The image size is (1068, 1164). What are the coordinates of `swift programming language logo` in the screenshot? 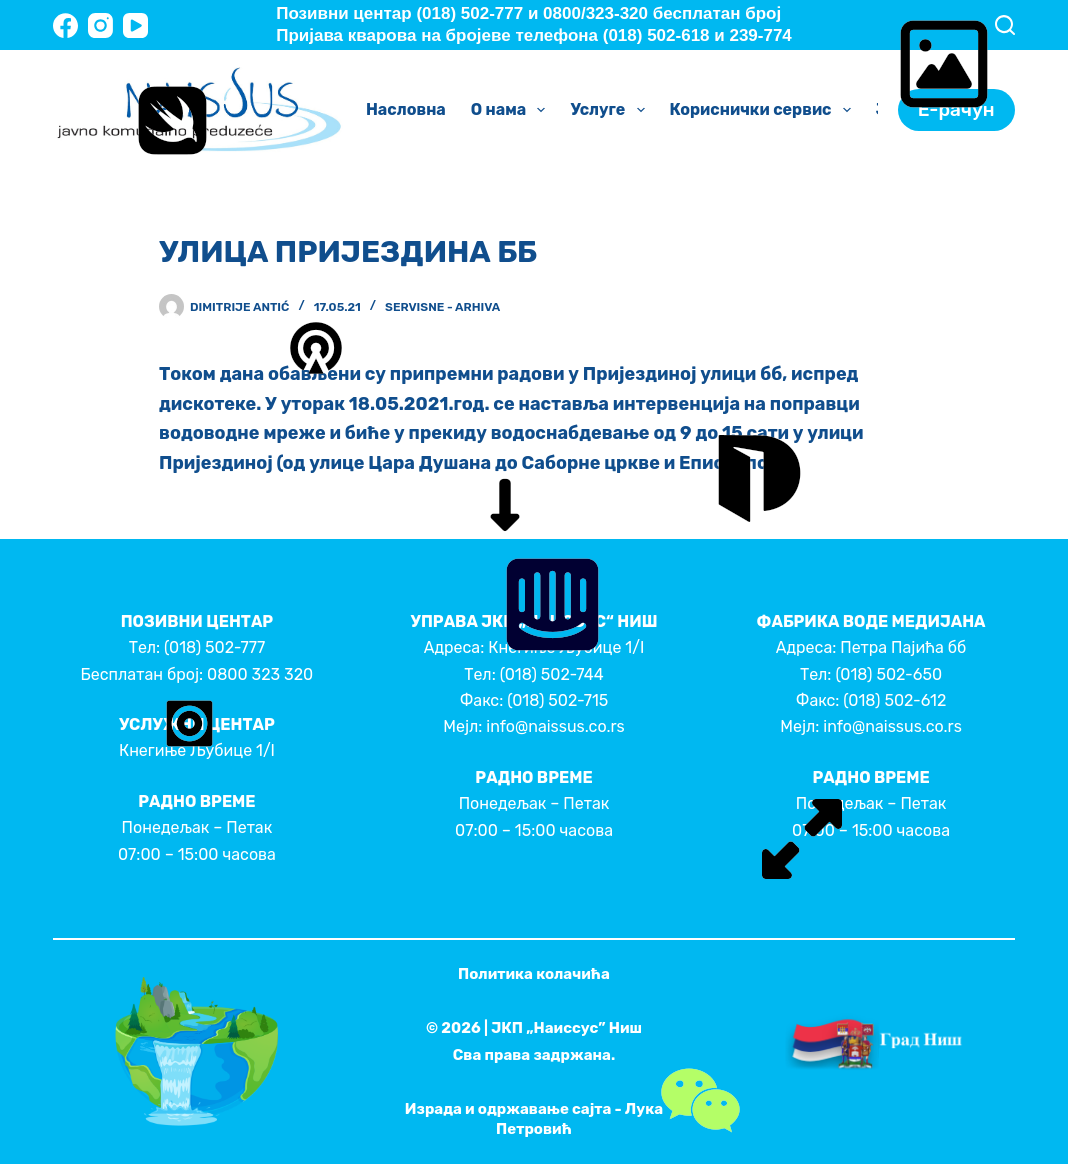 It's located at (172, 120).